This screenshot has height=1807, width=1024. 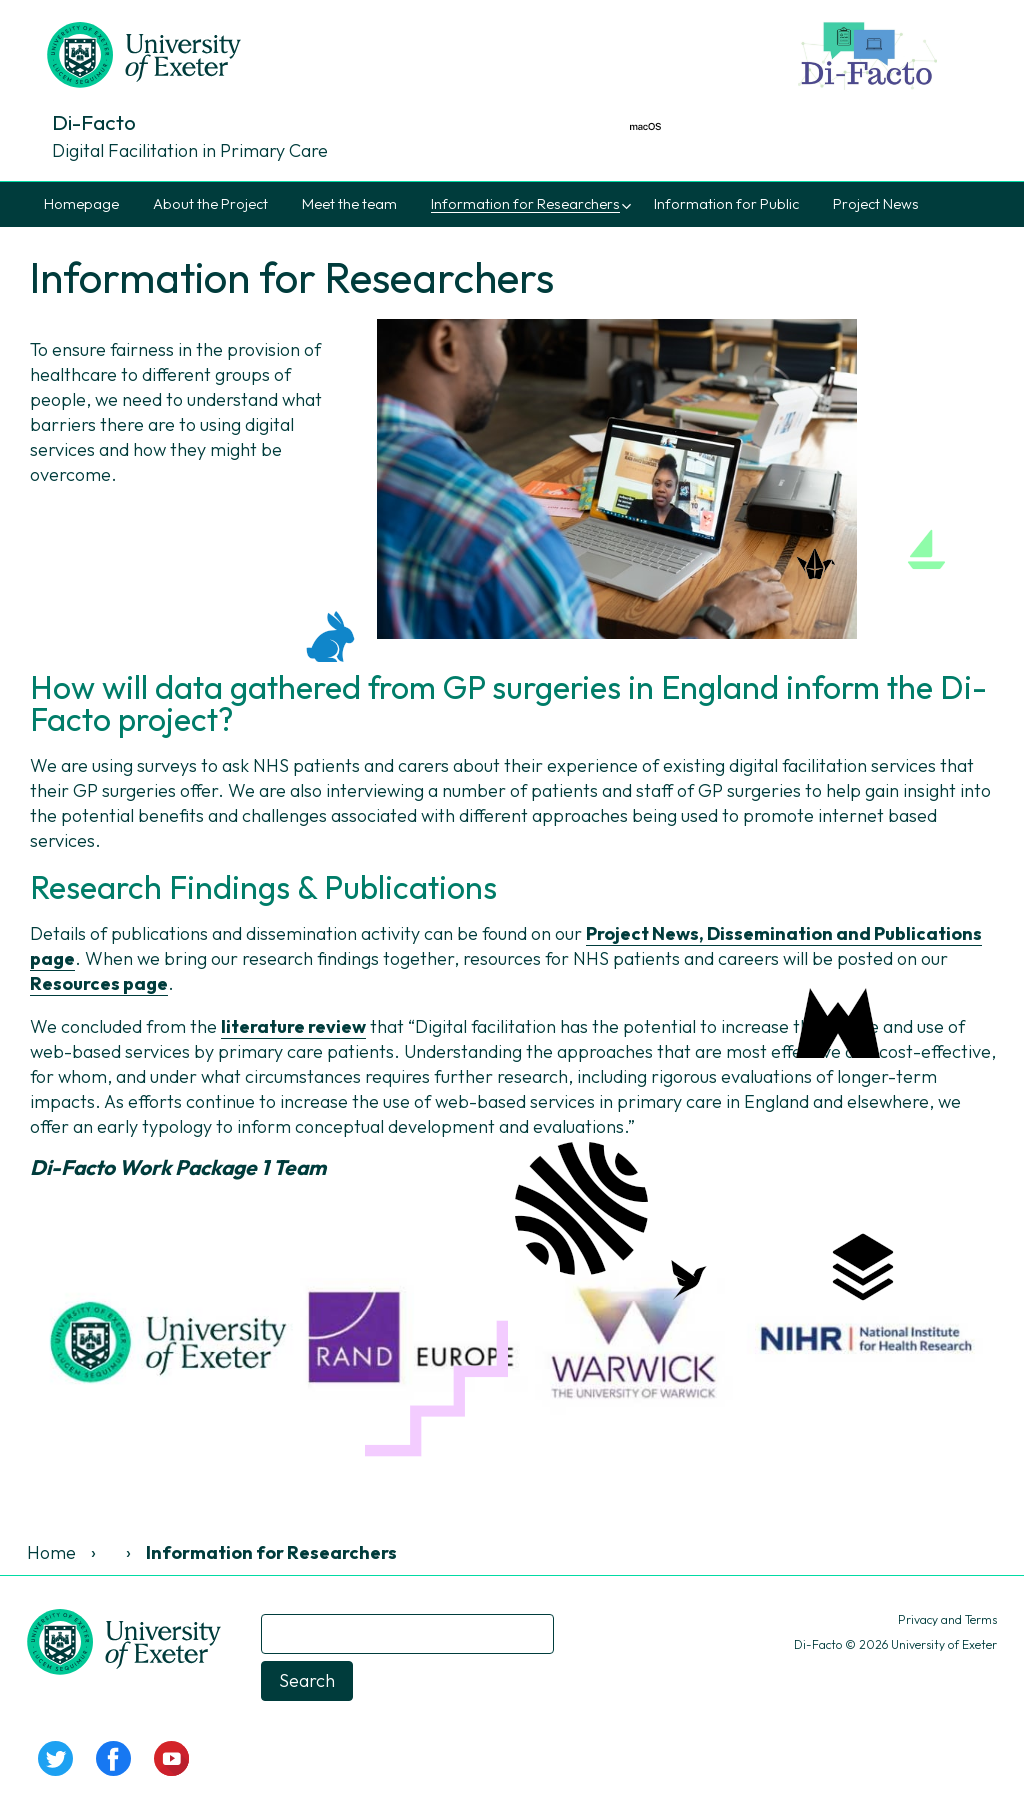 I want to click on open padlet app, so click(x=816, y=564).